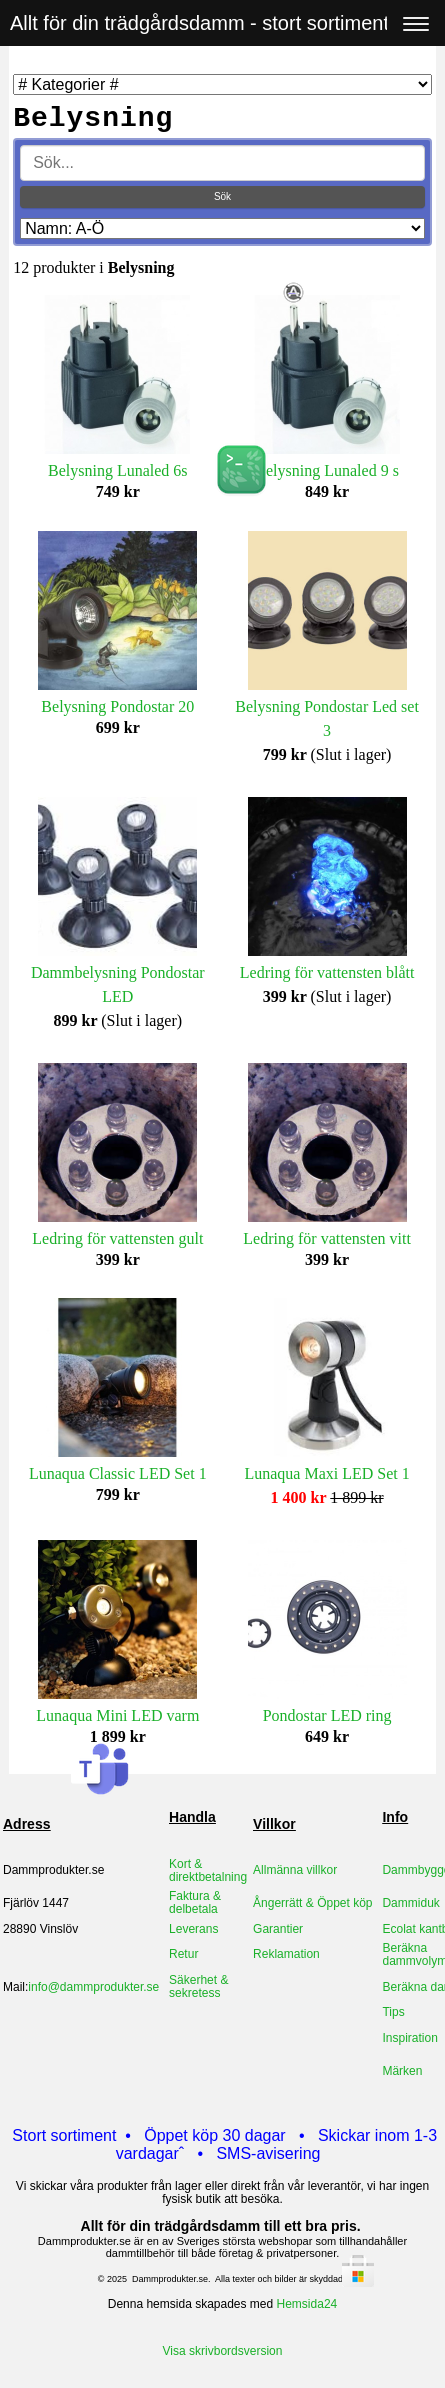  What do you see at coordinates (100, 1769) in the screenshot?
I see `open microsoft teams` at bounding box center [100, 1769].